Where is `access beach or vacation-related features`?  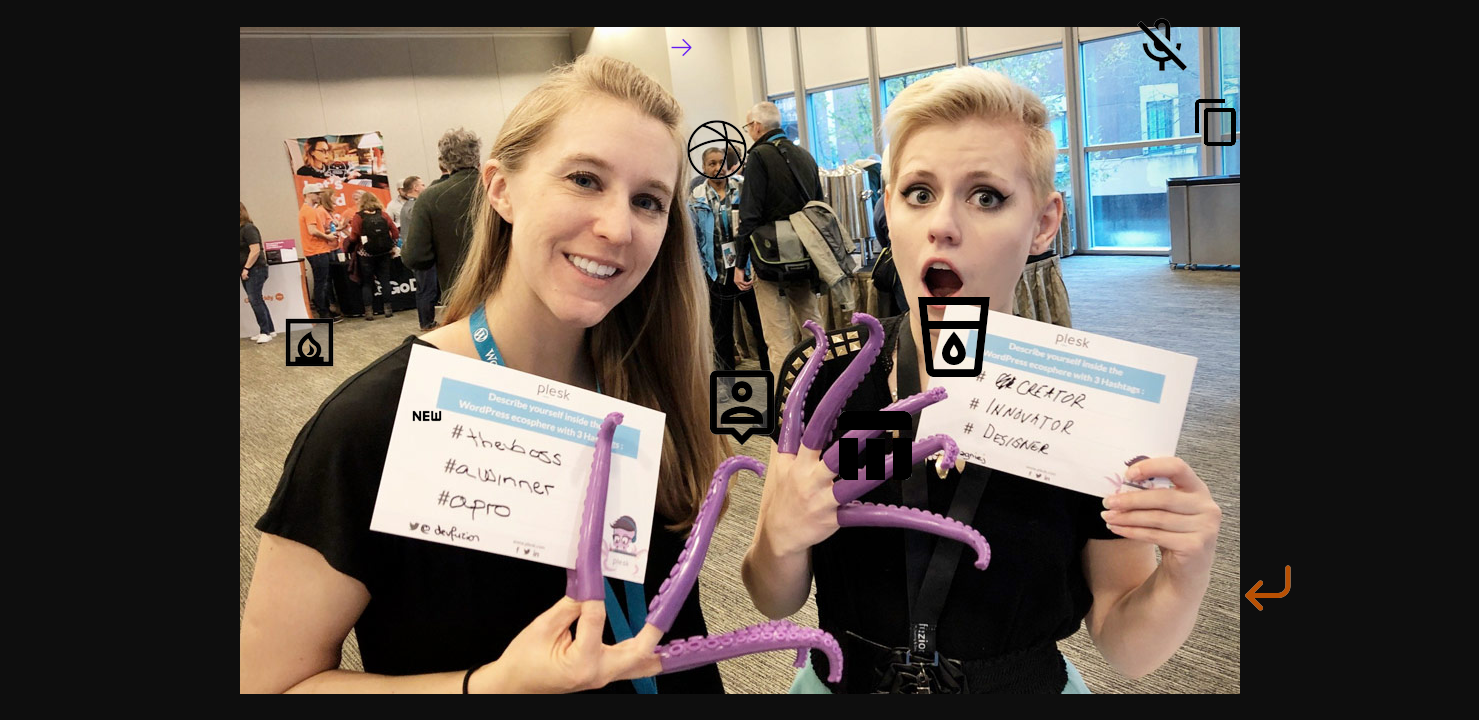
access beach or vacation-related features is located at coordinates (717, 150).